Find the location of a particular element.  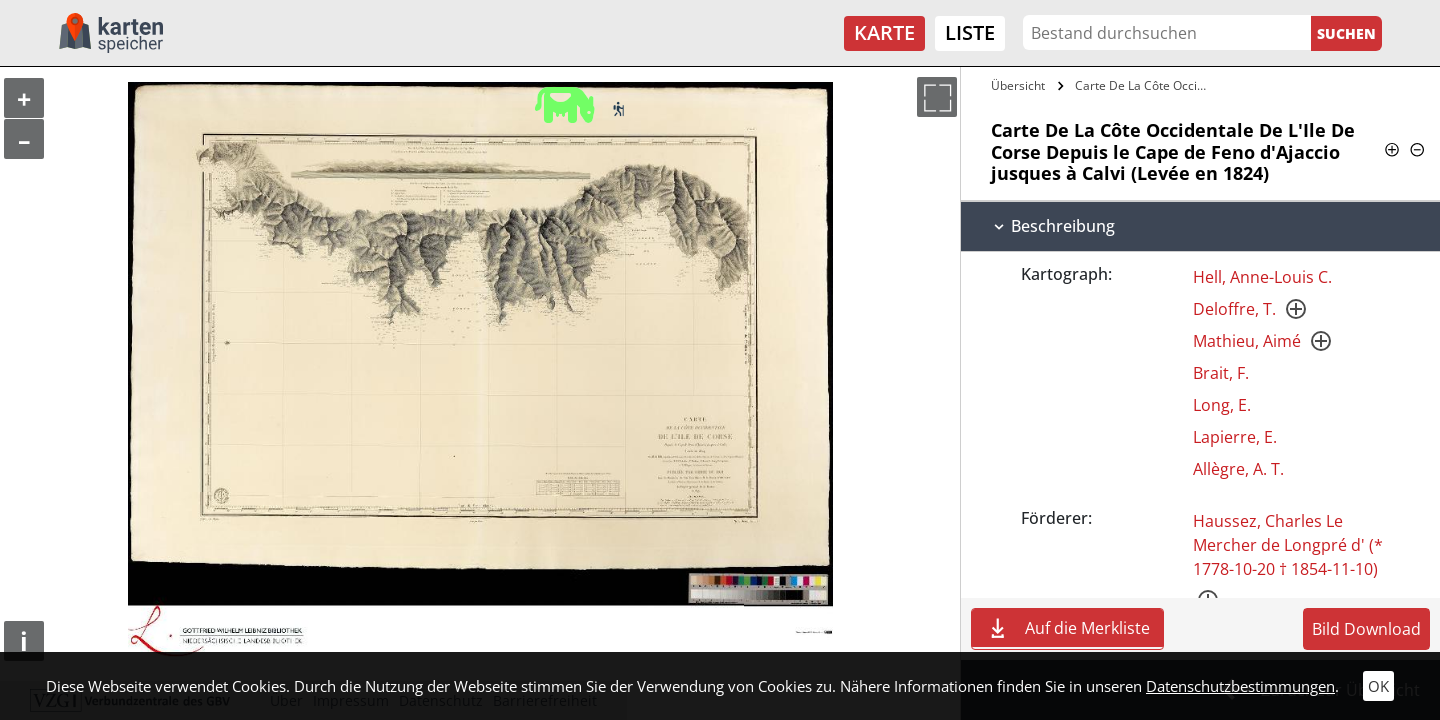

access hiking trails or outdoor activities is located at coordinates (619, 109).